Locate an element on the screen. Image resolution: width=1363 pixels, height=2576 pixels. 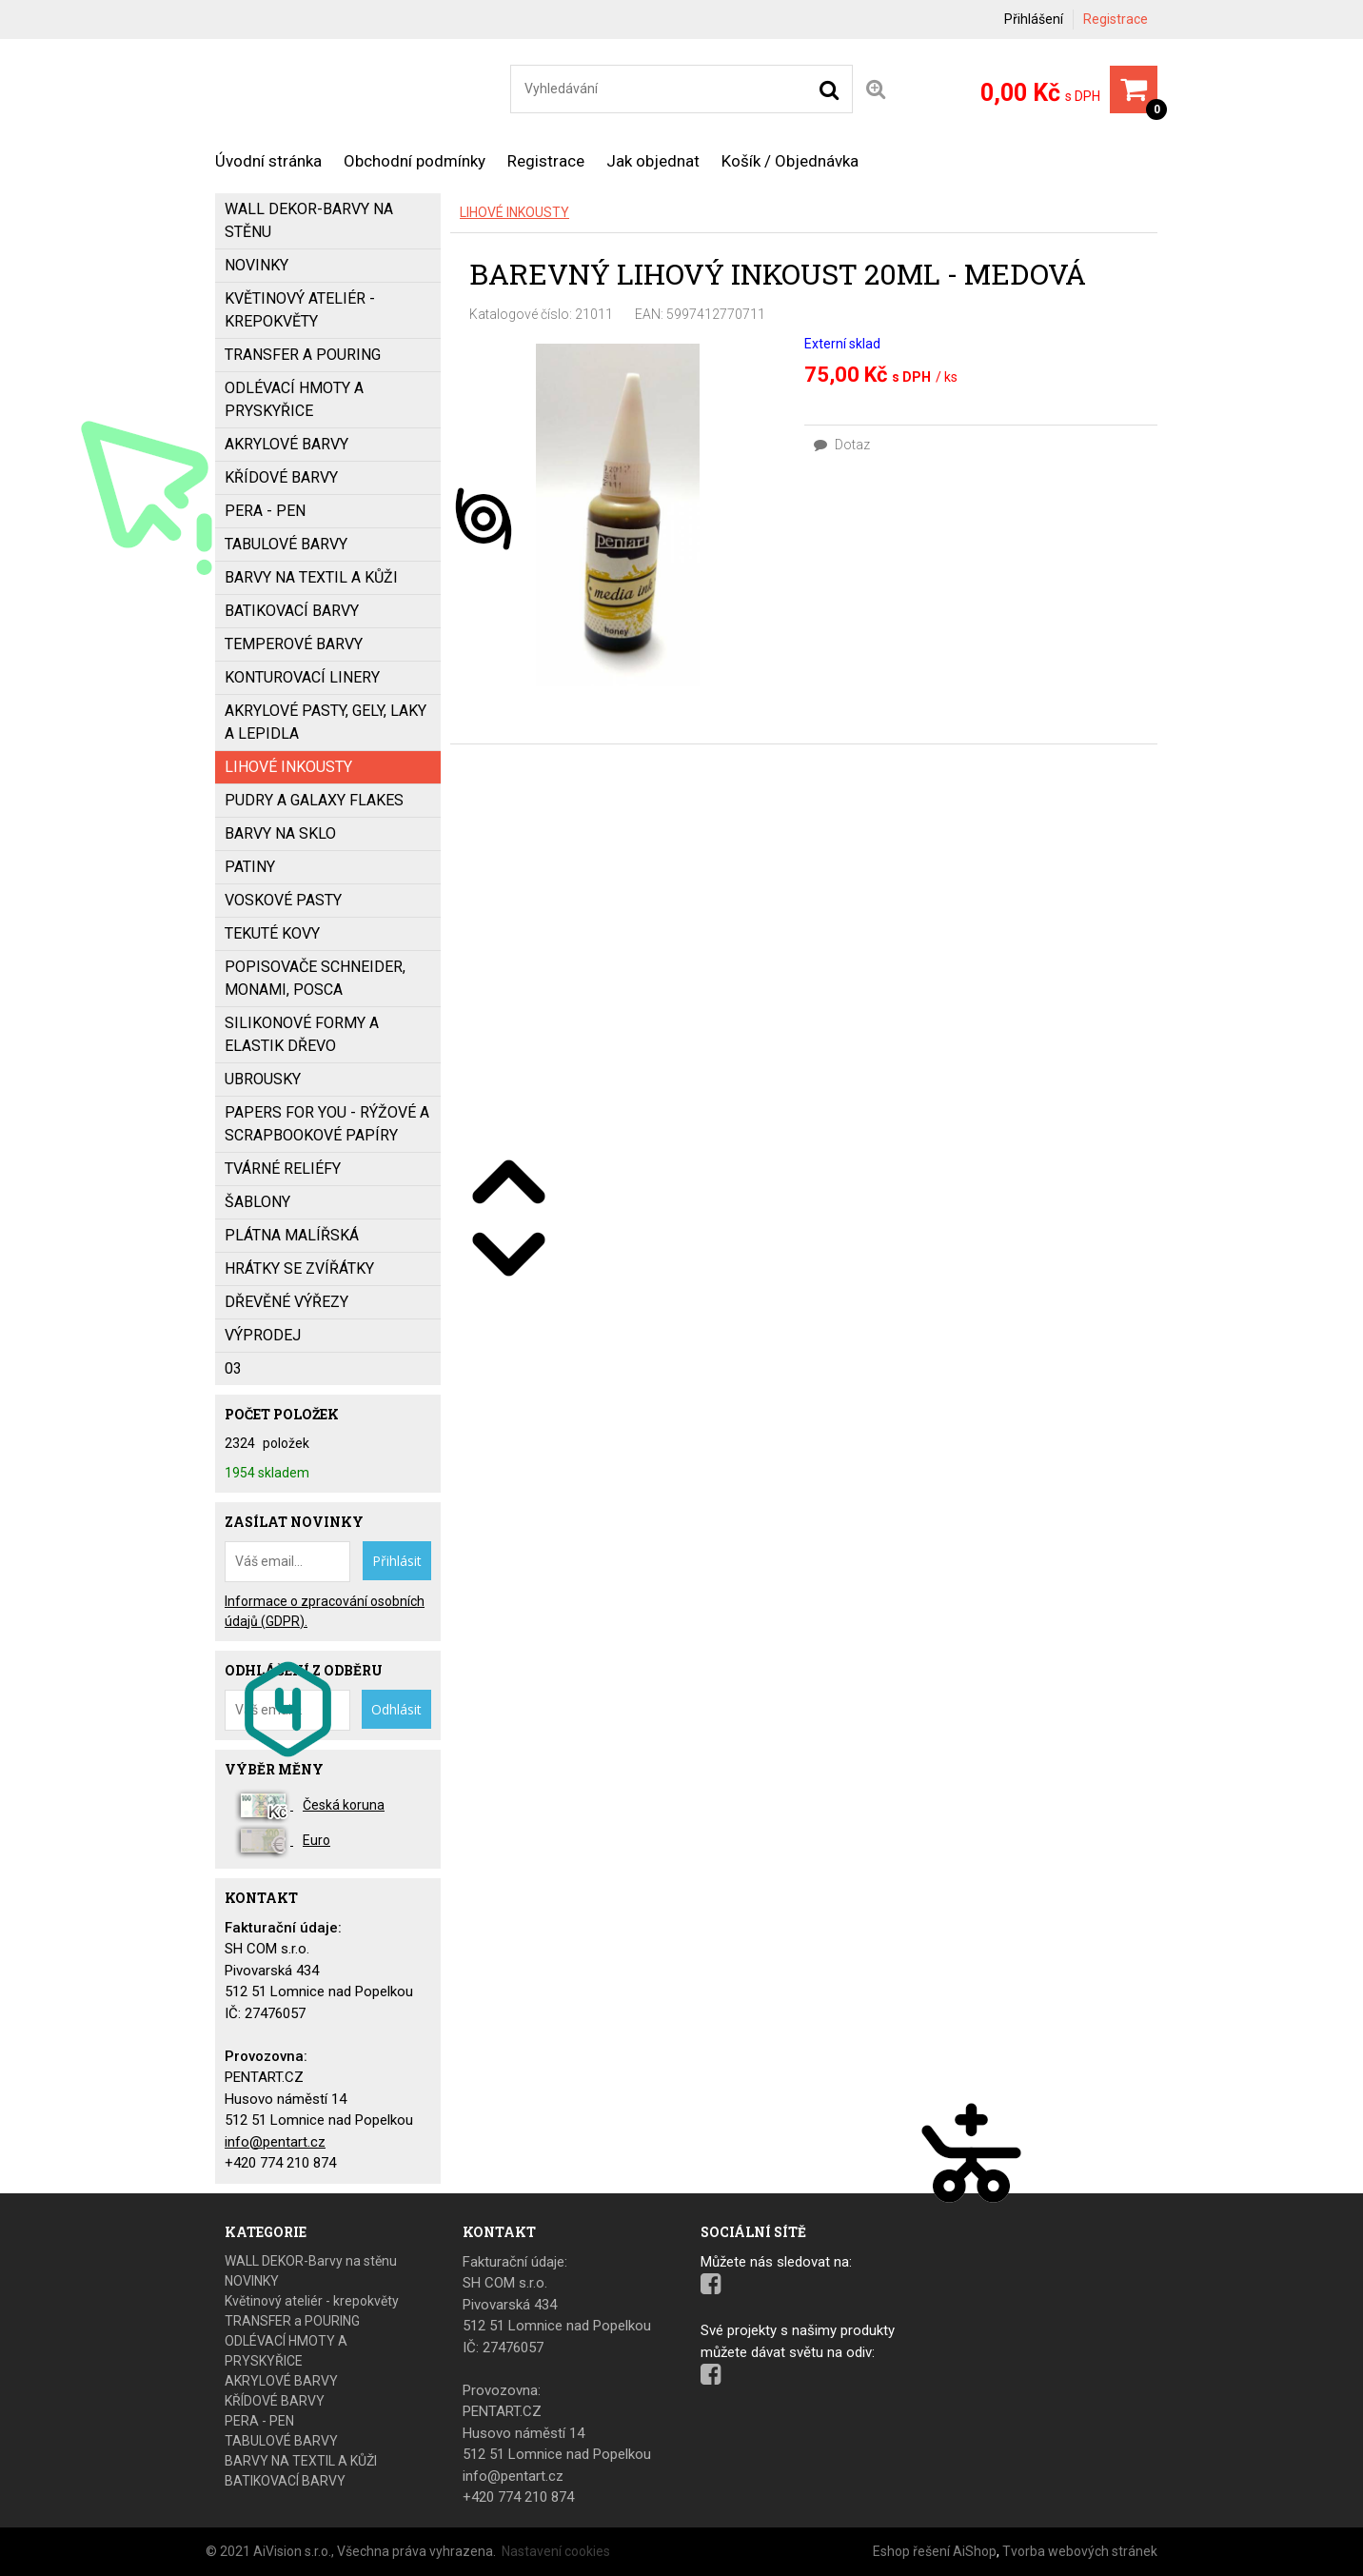
step 4 in a multi-step process is located at coordinates (287, 1709).